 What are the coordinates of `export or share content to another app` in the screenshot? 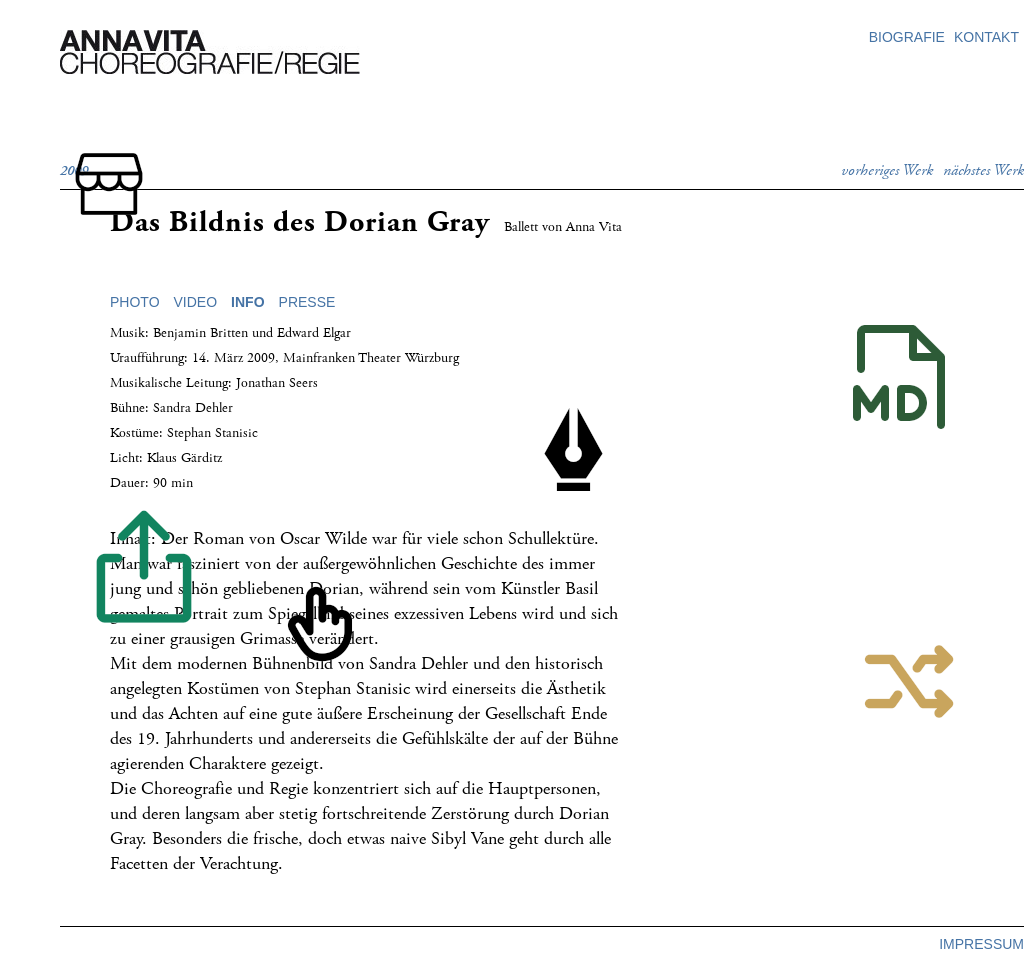 It's located at (144, 571).